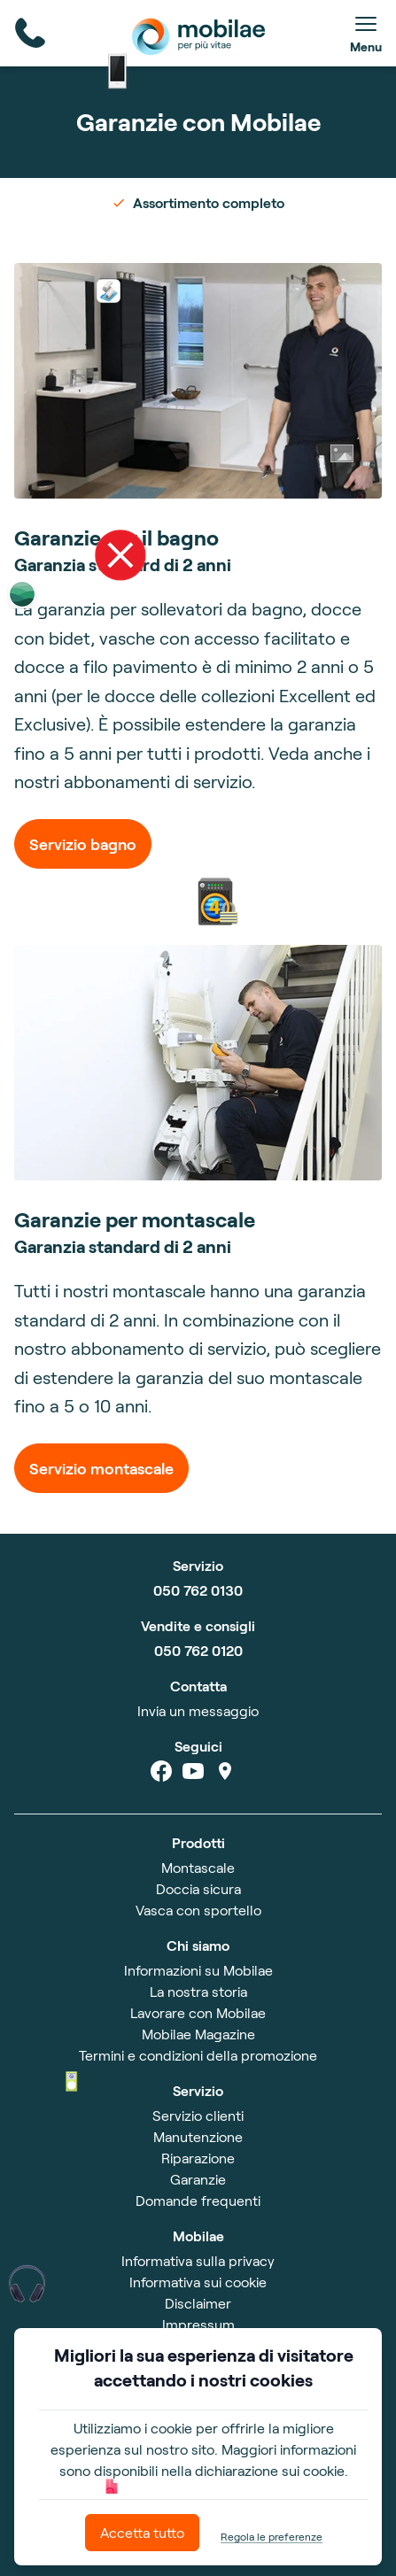 The width and height of the screenshot is (396, 2576). What do you see at coordinates (112, 2487) in the screenshot?
I see `a debian software package file` at bounding box center [112, 2487].